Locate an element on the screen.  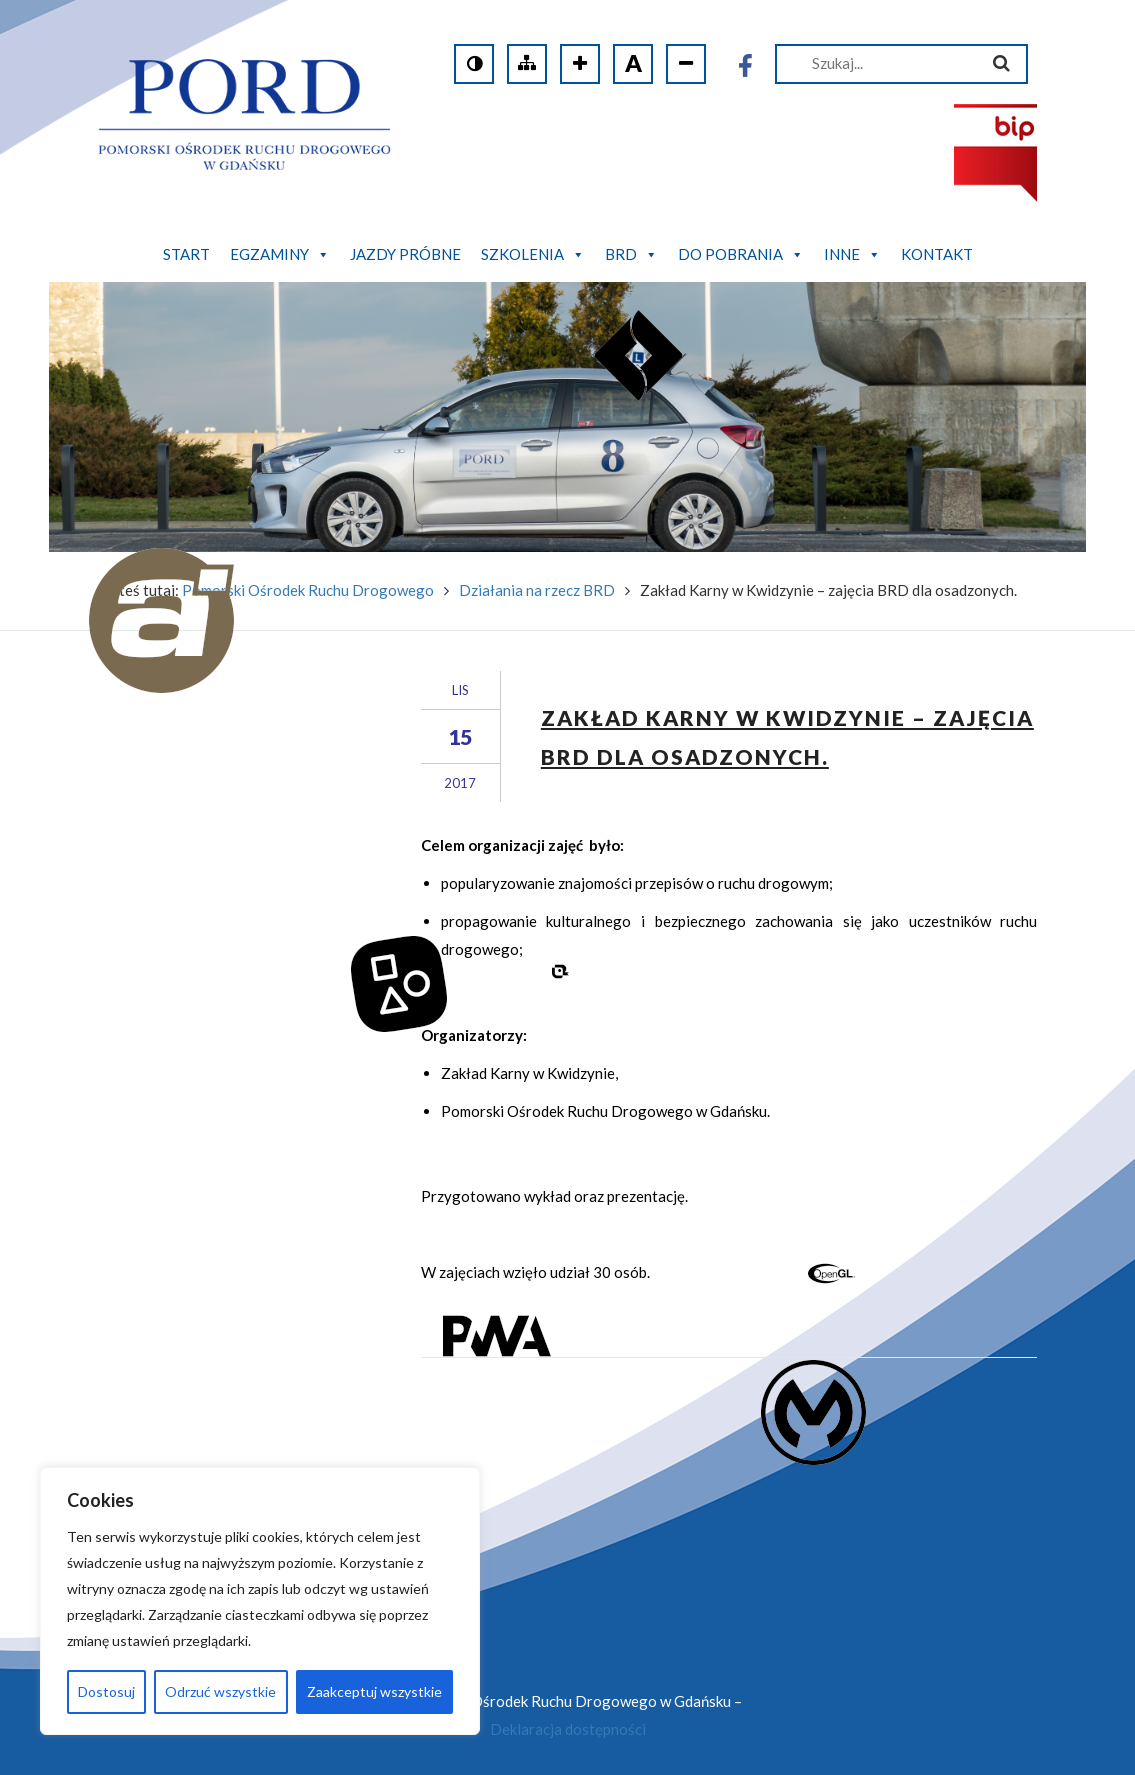
OpenGL graphics library branding is located at coordinates (831, 1273).